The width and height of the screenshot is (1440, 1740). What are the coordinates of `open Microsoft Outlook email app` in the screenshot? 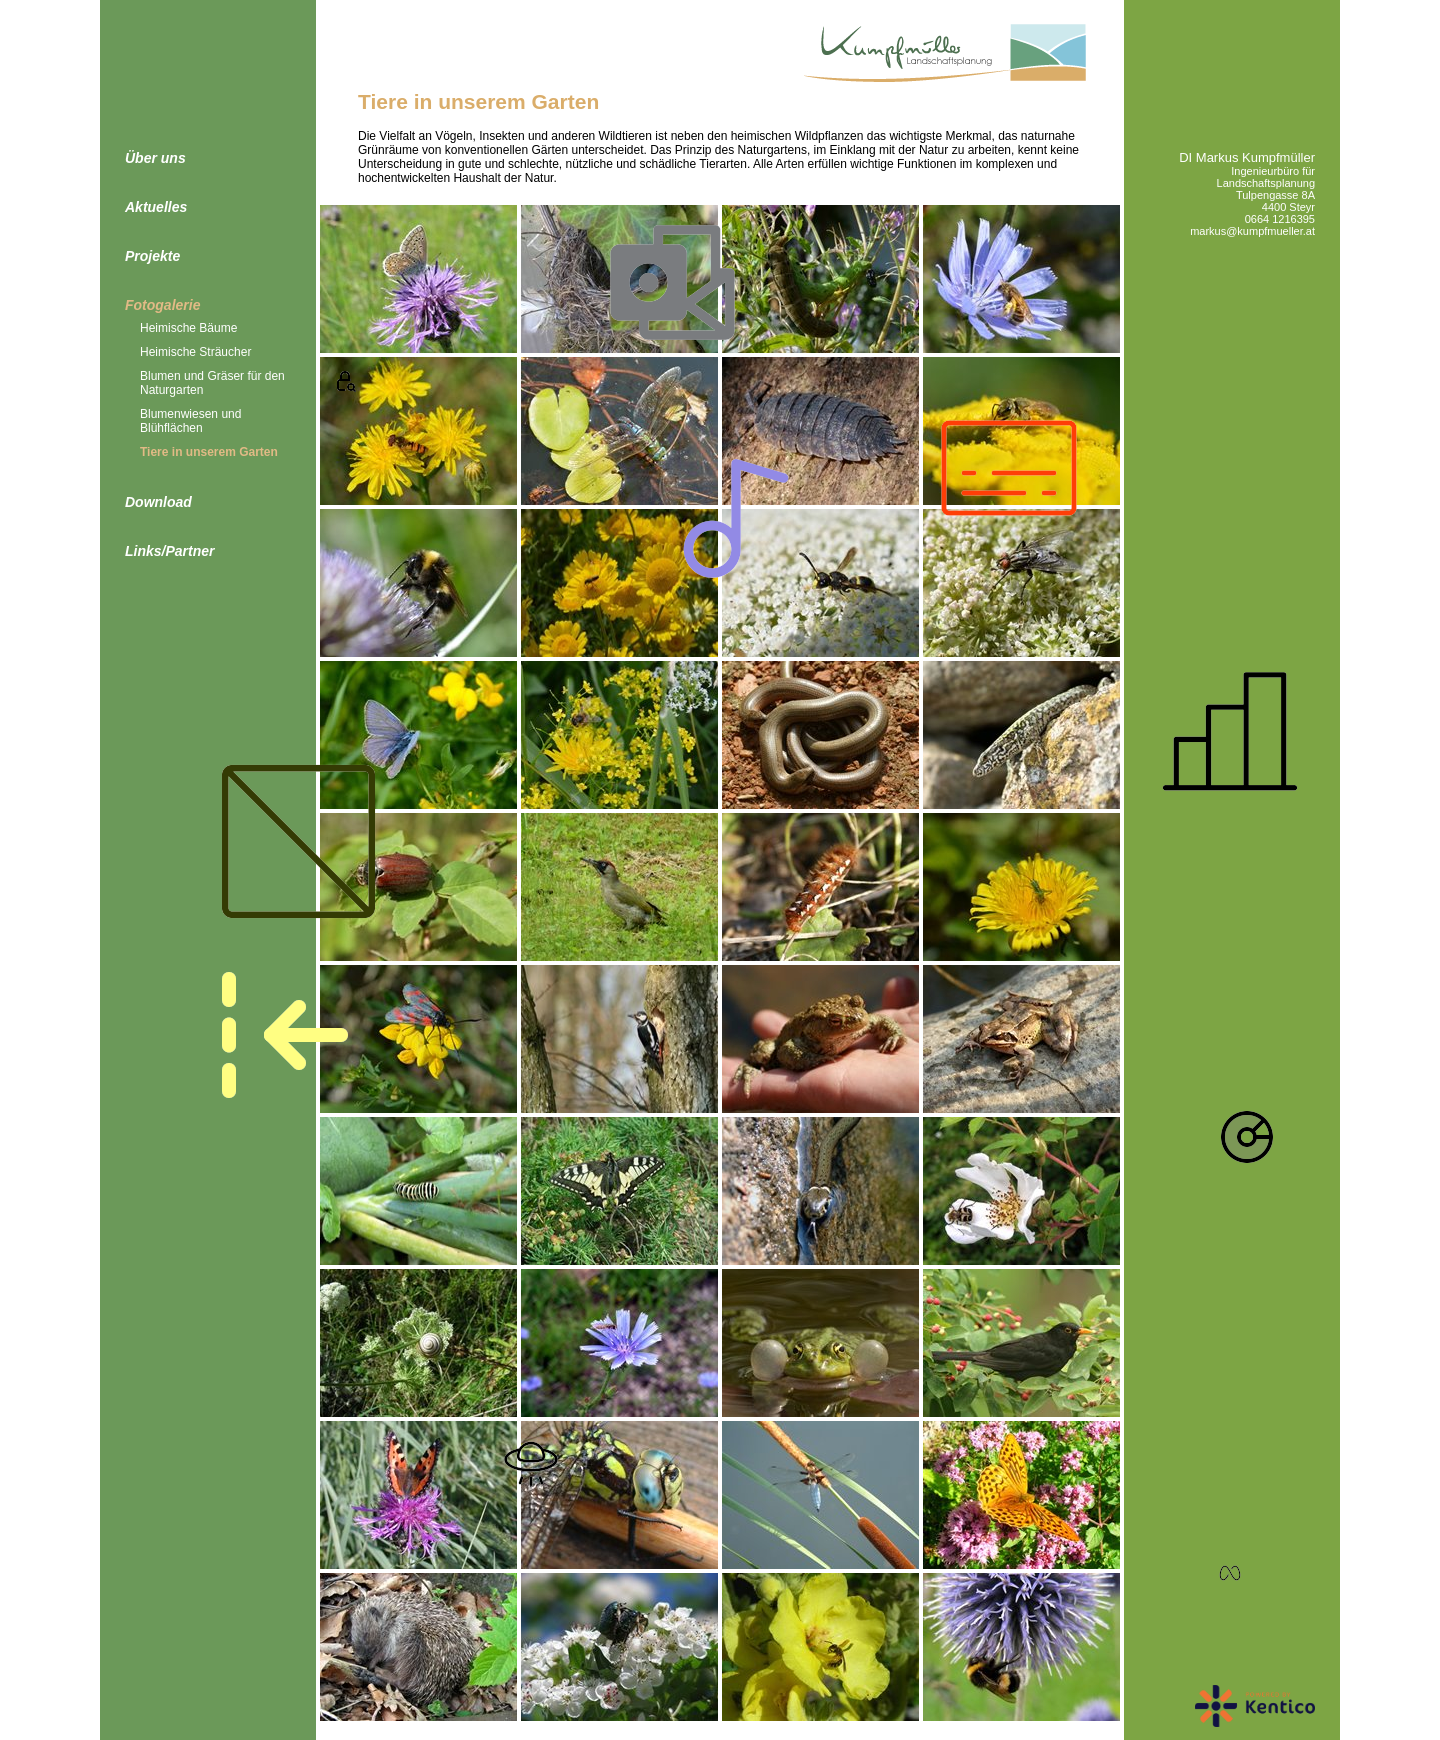 It's located at (672, 282).